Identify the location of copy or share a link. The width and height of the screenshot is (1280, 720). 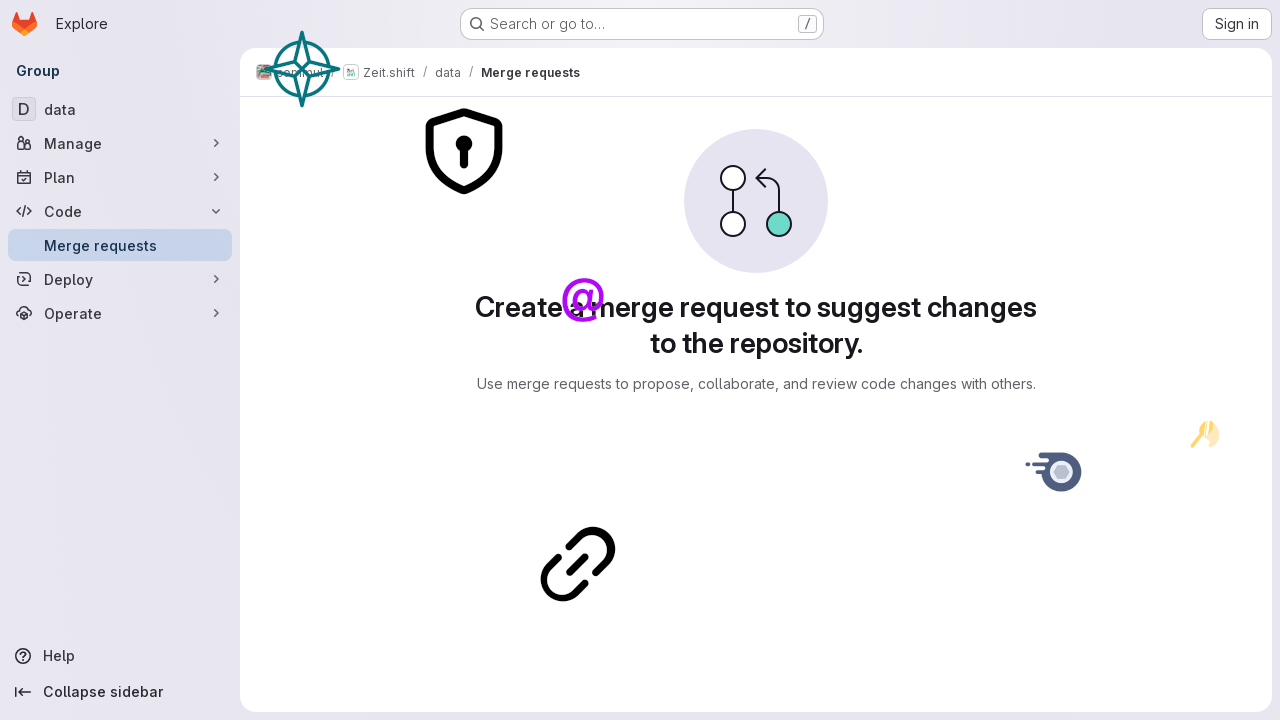
(577, 565).